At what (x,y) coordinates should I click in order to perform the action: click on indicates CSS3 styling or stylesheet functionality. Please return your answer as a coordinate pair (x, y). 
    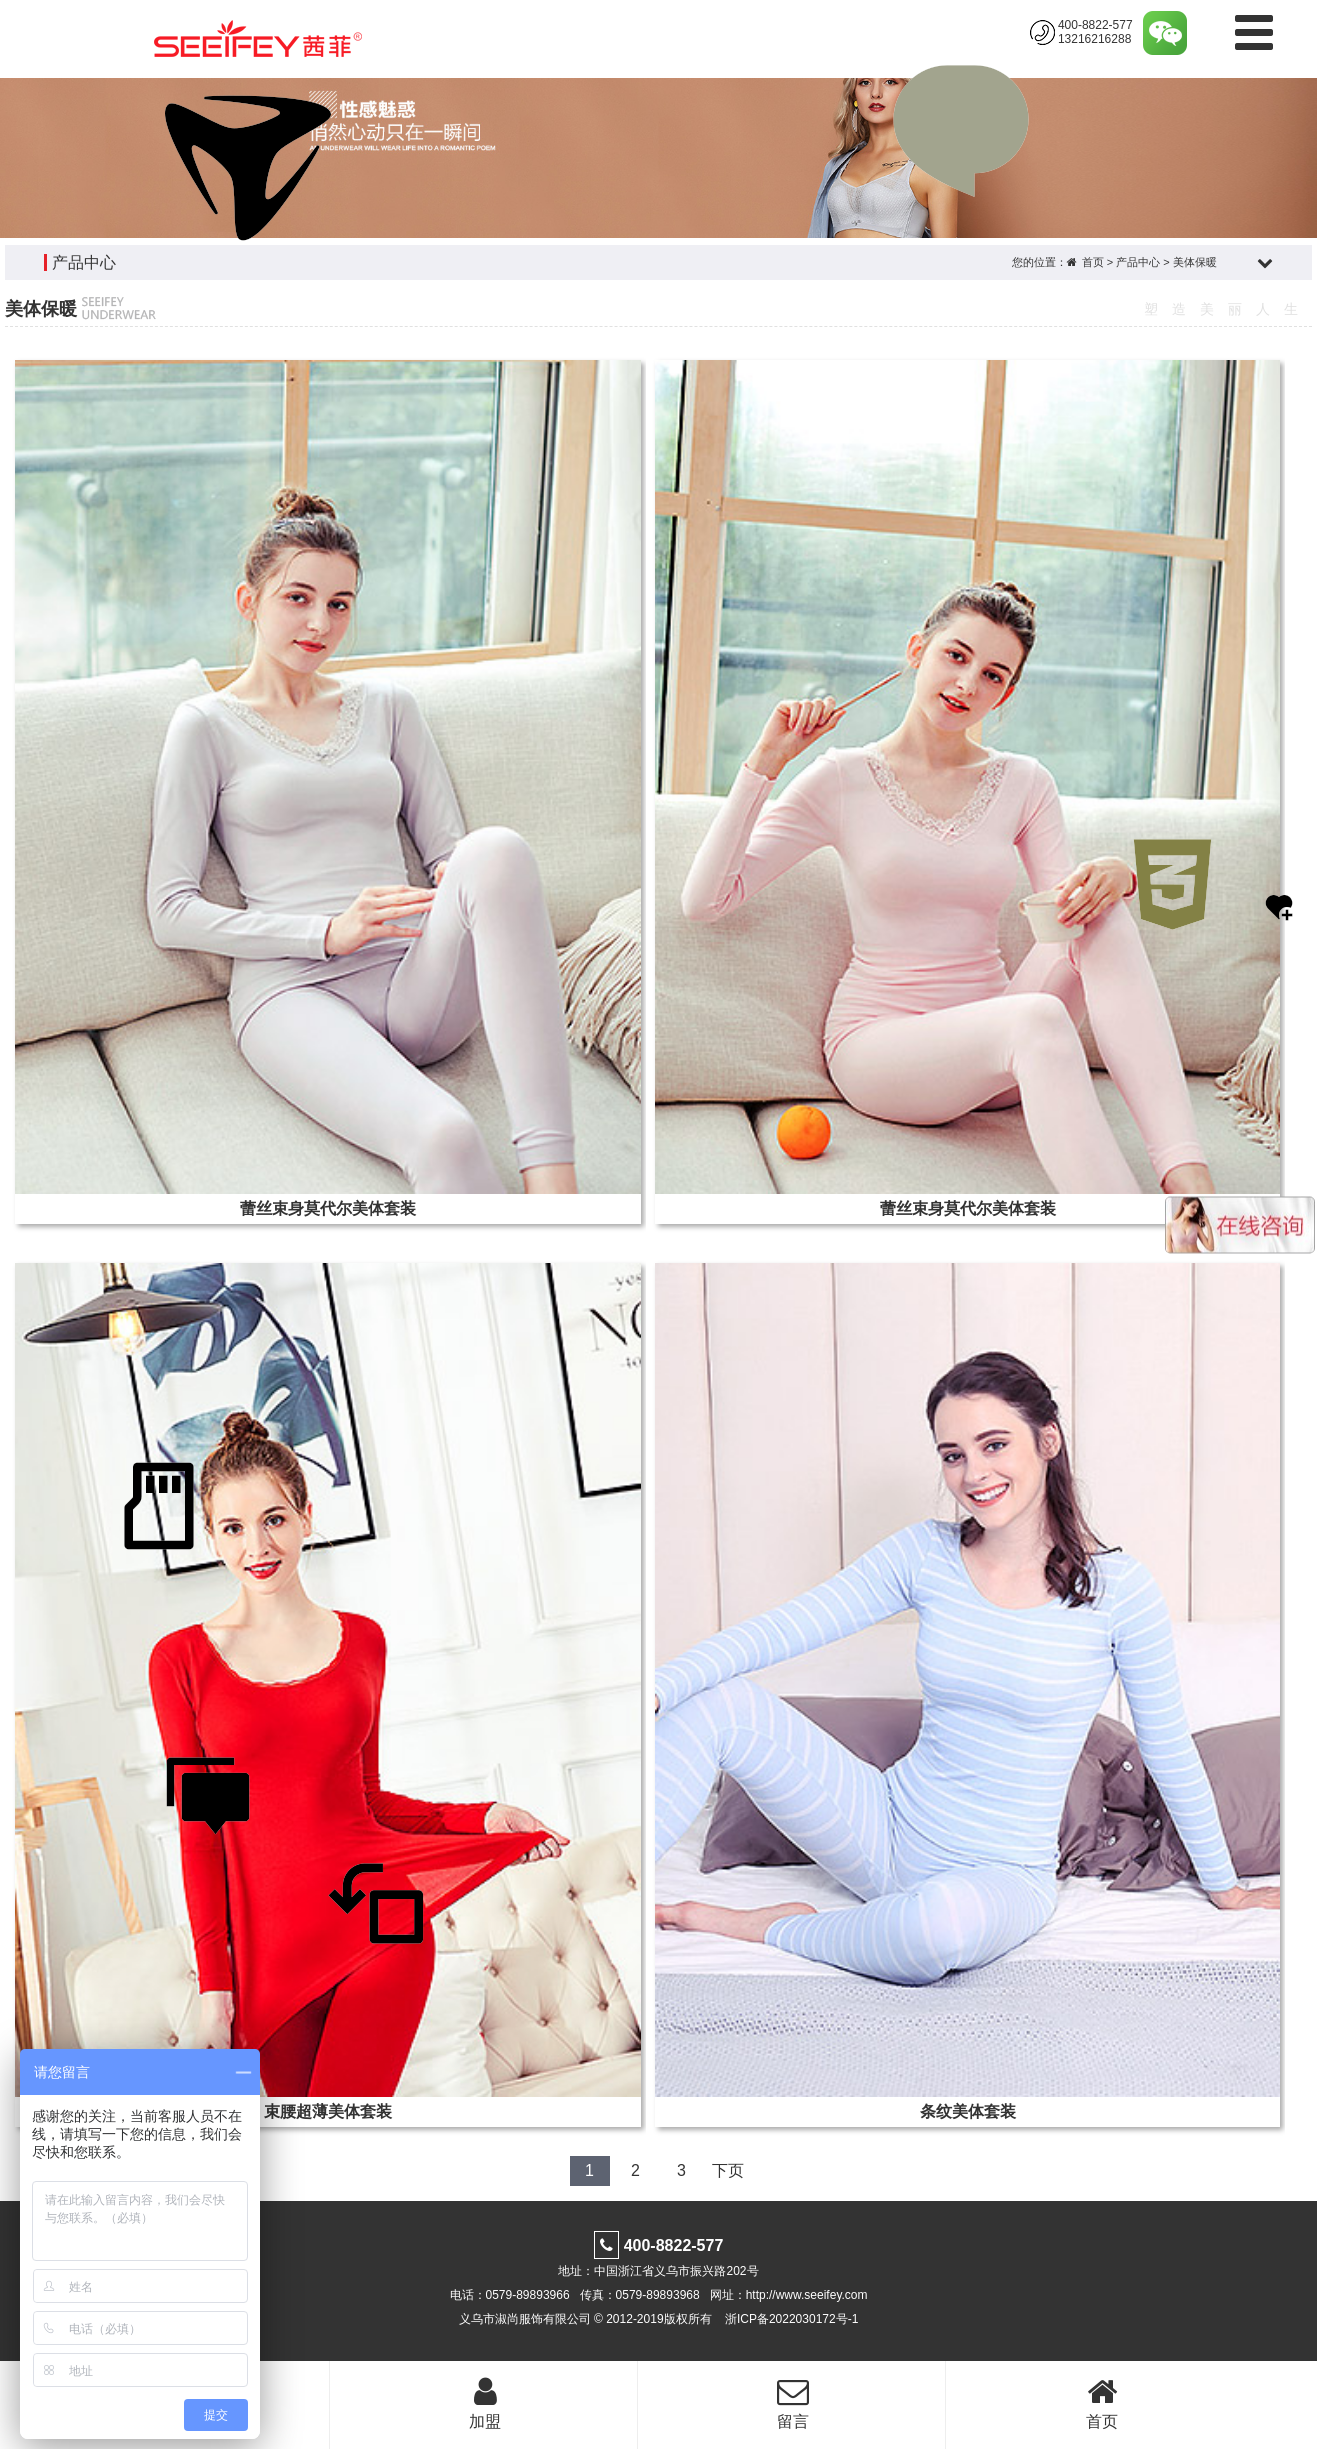
    Looking at the image, I should click on (1172, 884).